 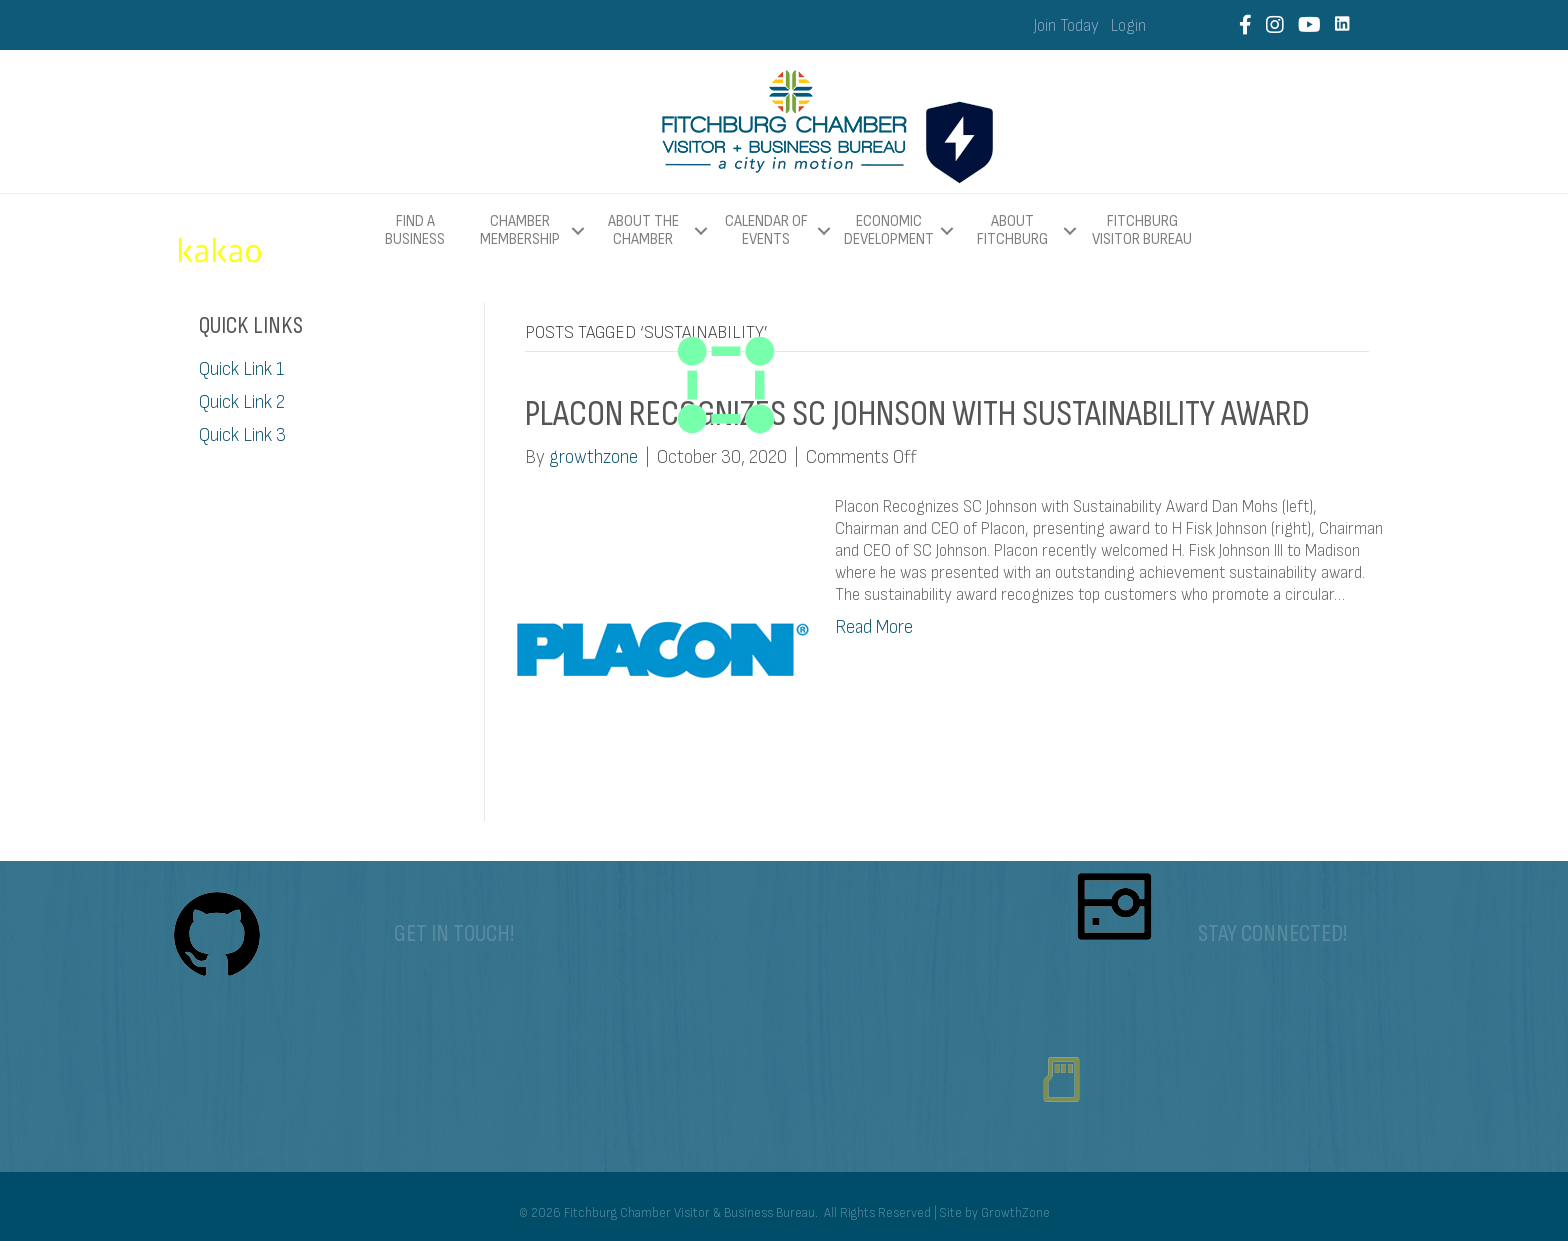 What do you see at coordinates (1061, 1079) in the screenshot?
I see `access mini sd card storage` at bounding box center [1061, 1079].